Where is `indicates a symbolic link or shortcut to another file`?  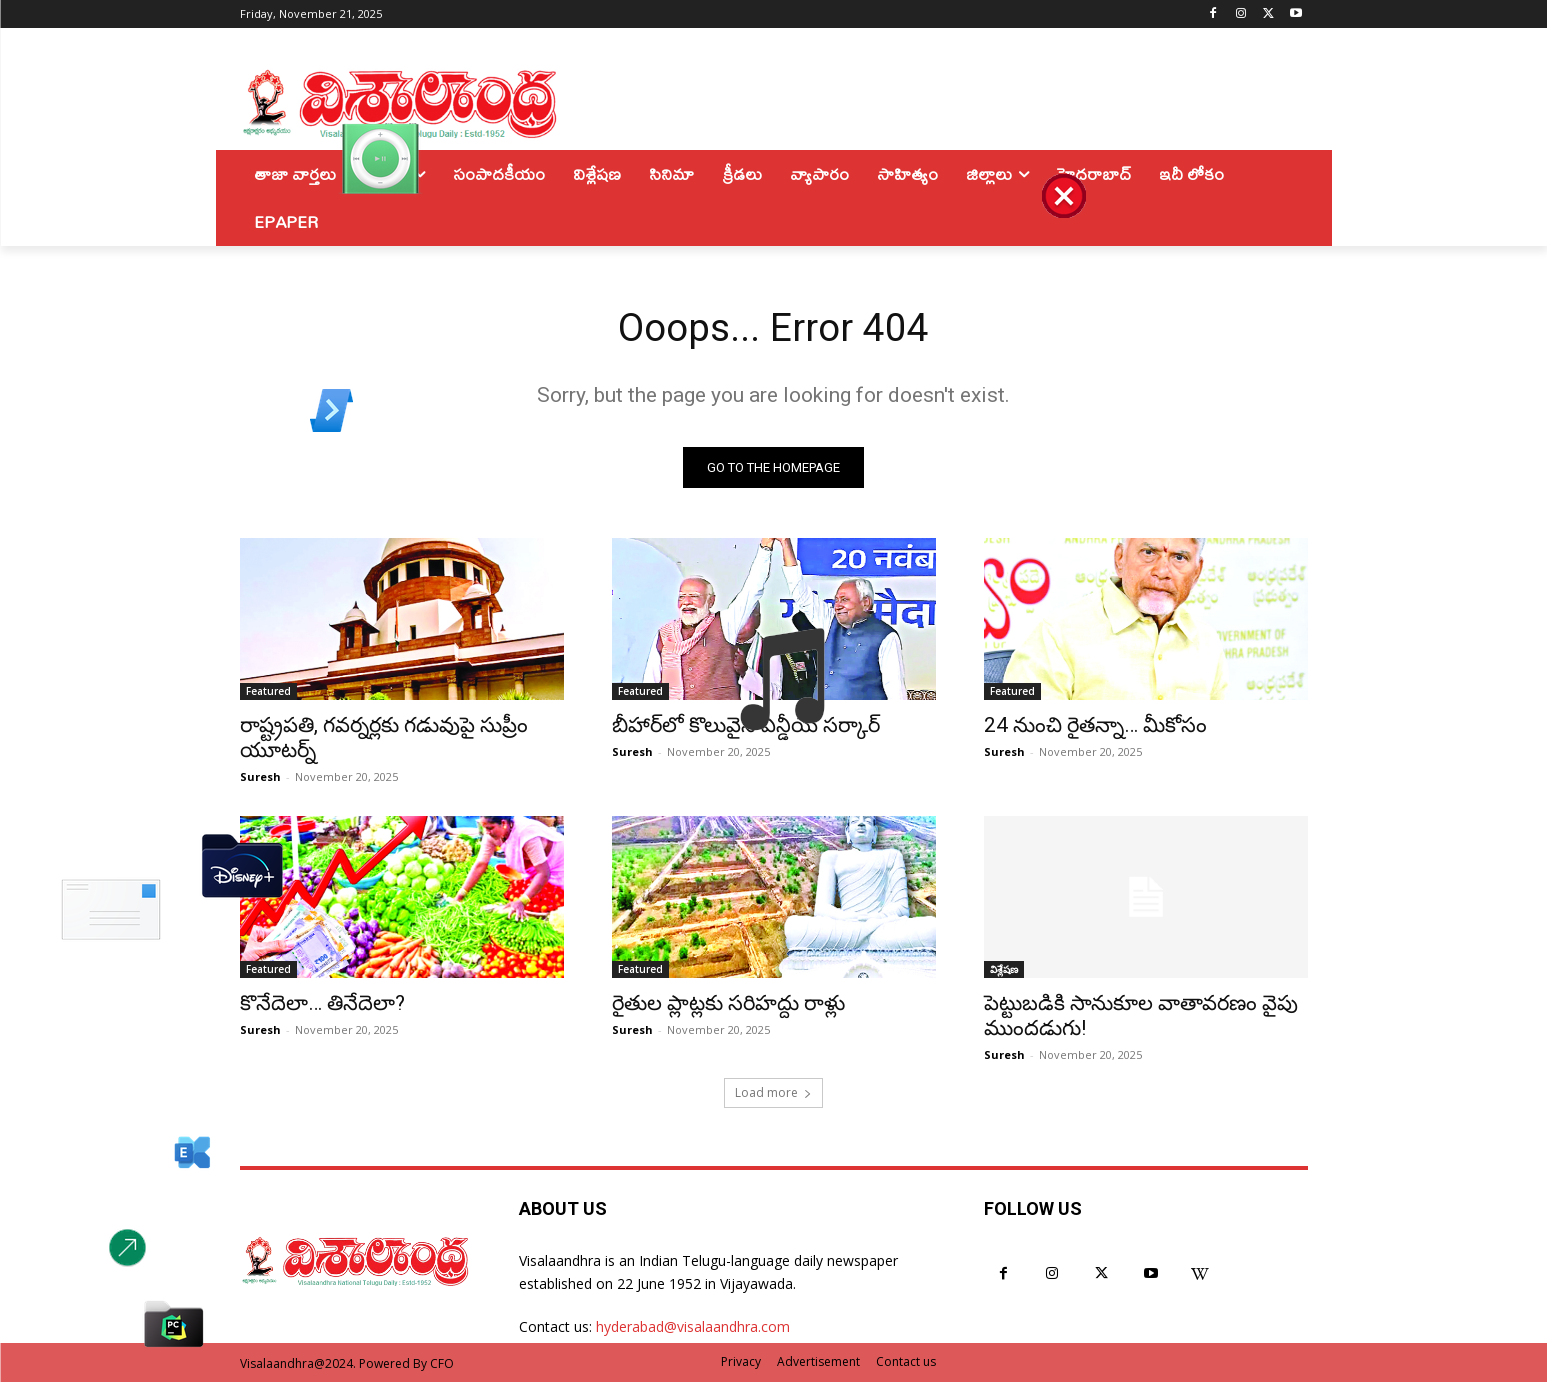
indicates a symbolic link or shortcut to another file is located at coordinates (127, 1247).